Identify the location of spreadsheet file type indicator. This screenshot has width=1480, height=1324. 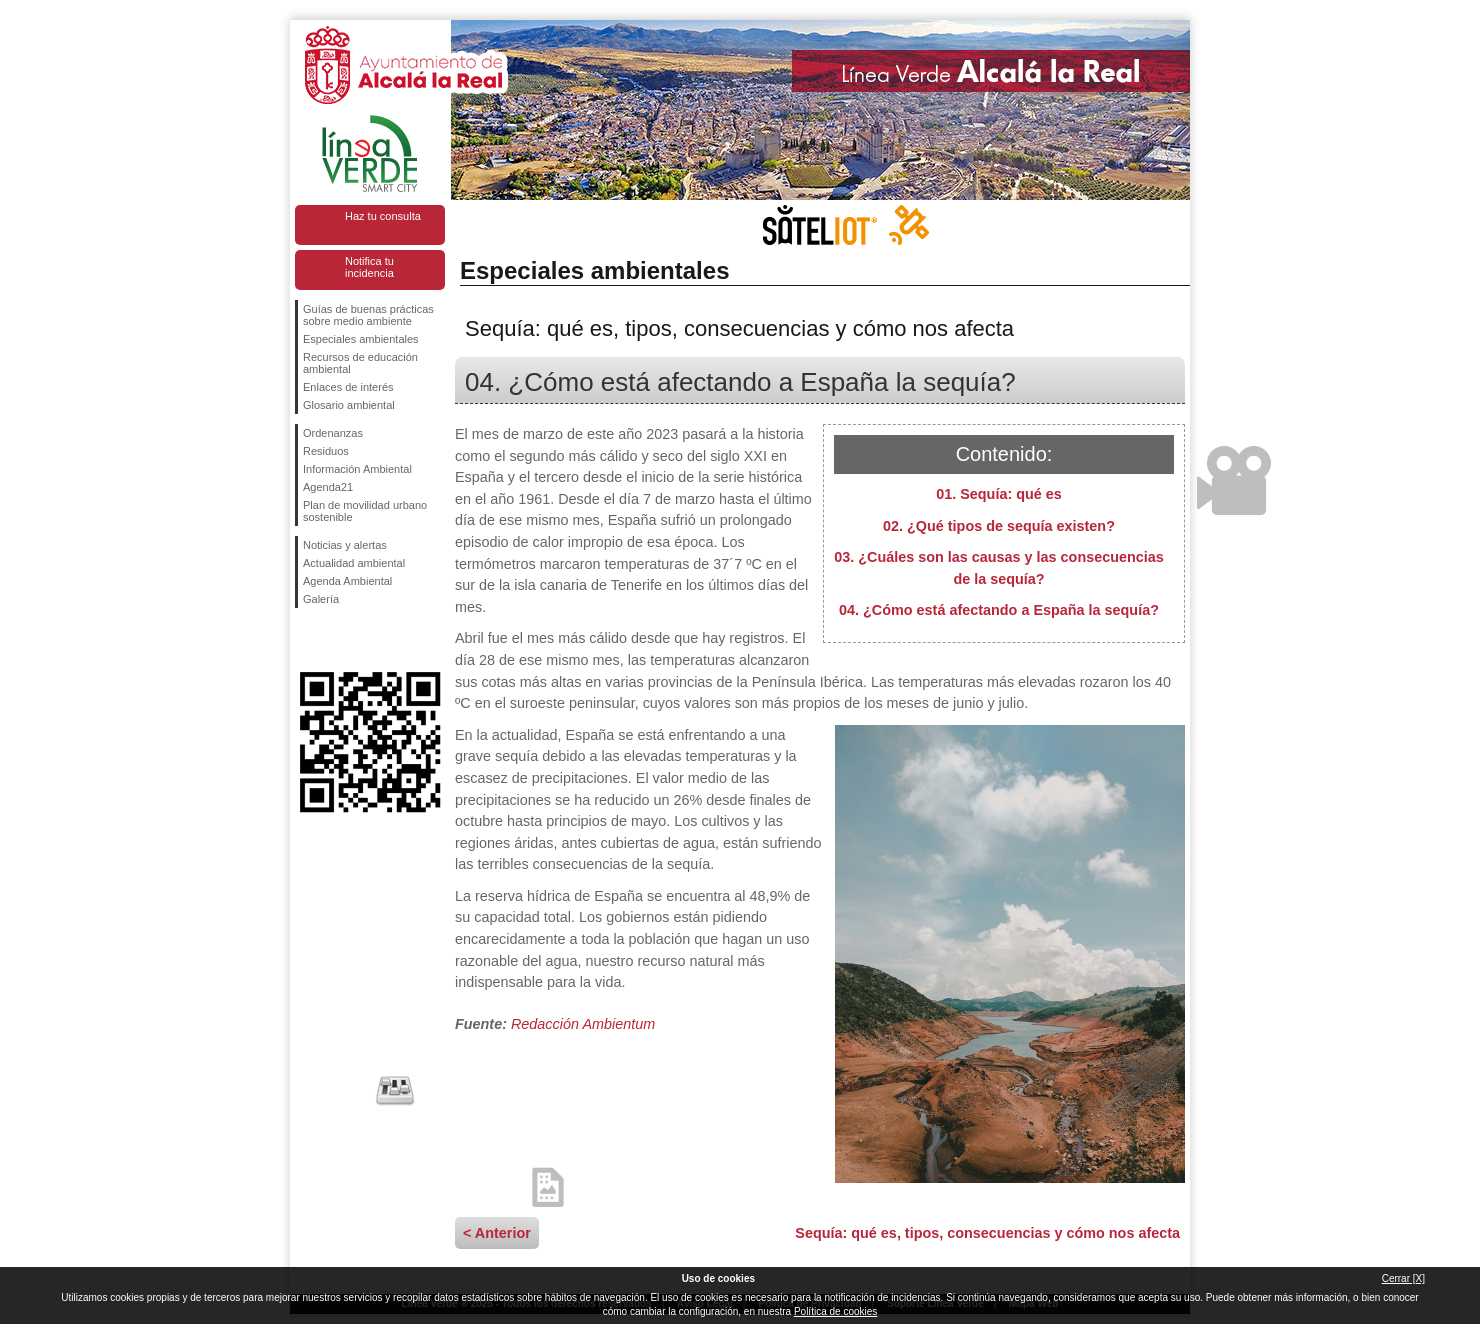
(548, 1186).